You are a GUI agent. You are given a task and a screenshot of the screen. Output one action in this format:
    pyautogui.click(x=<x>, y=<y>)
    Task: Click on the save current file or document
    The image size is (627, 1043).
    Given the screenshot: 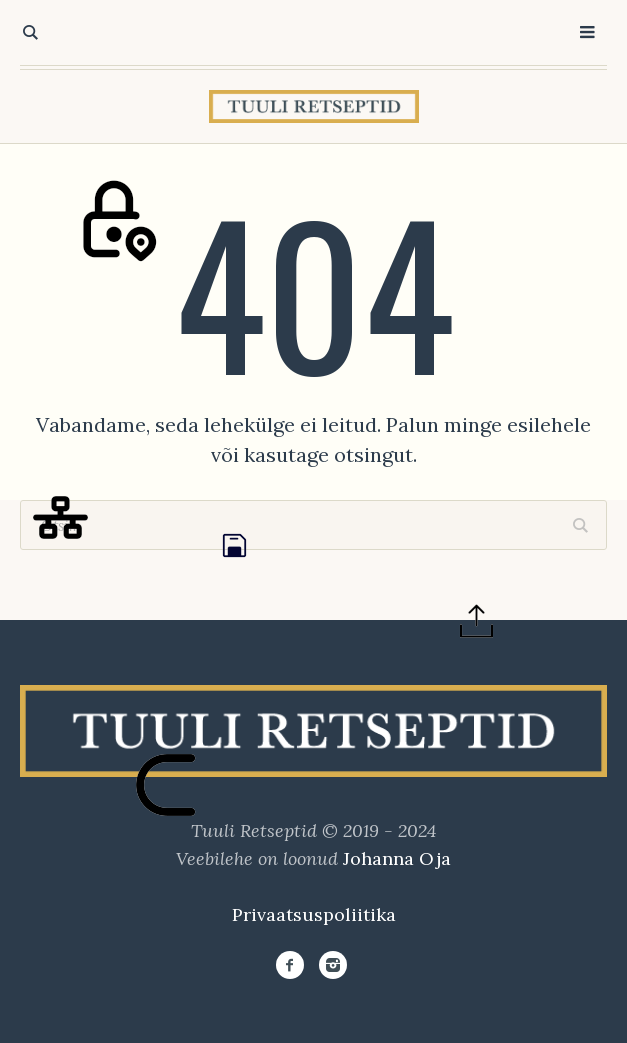 What is the action you would take?
    pyautogui.click(x=234, y=545)
    